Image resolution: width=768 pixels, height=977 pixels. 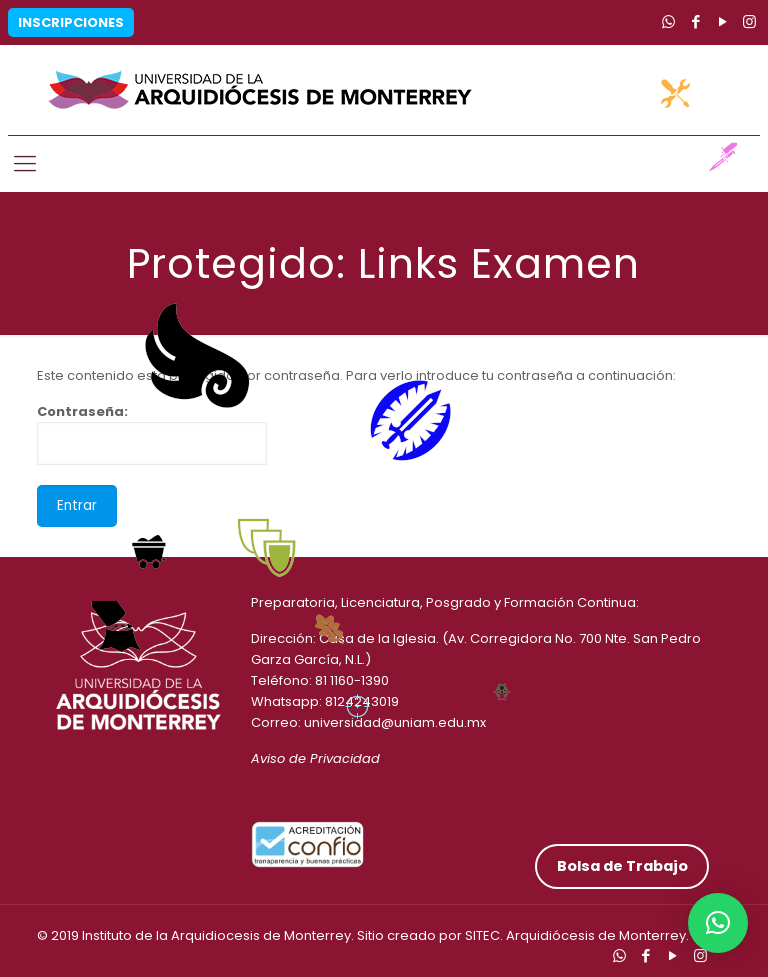 I want to click on enable eye tracking or gaze detection, so click(x=502, y=692).